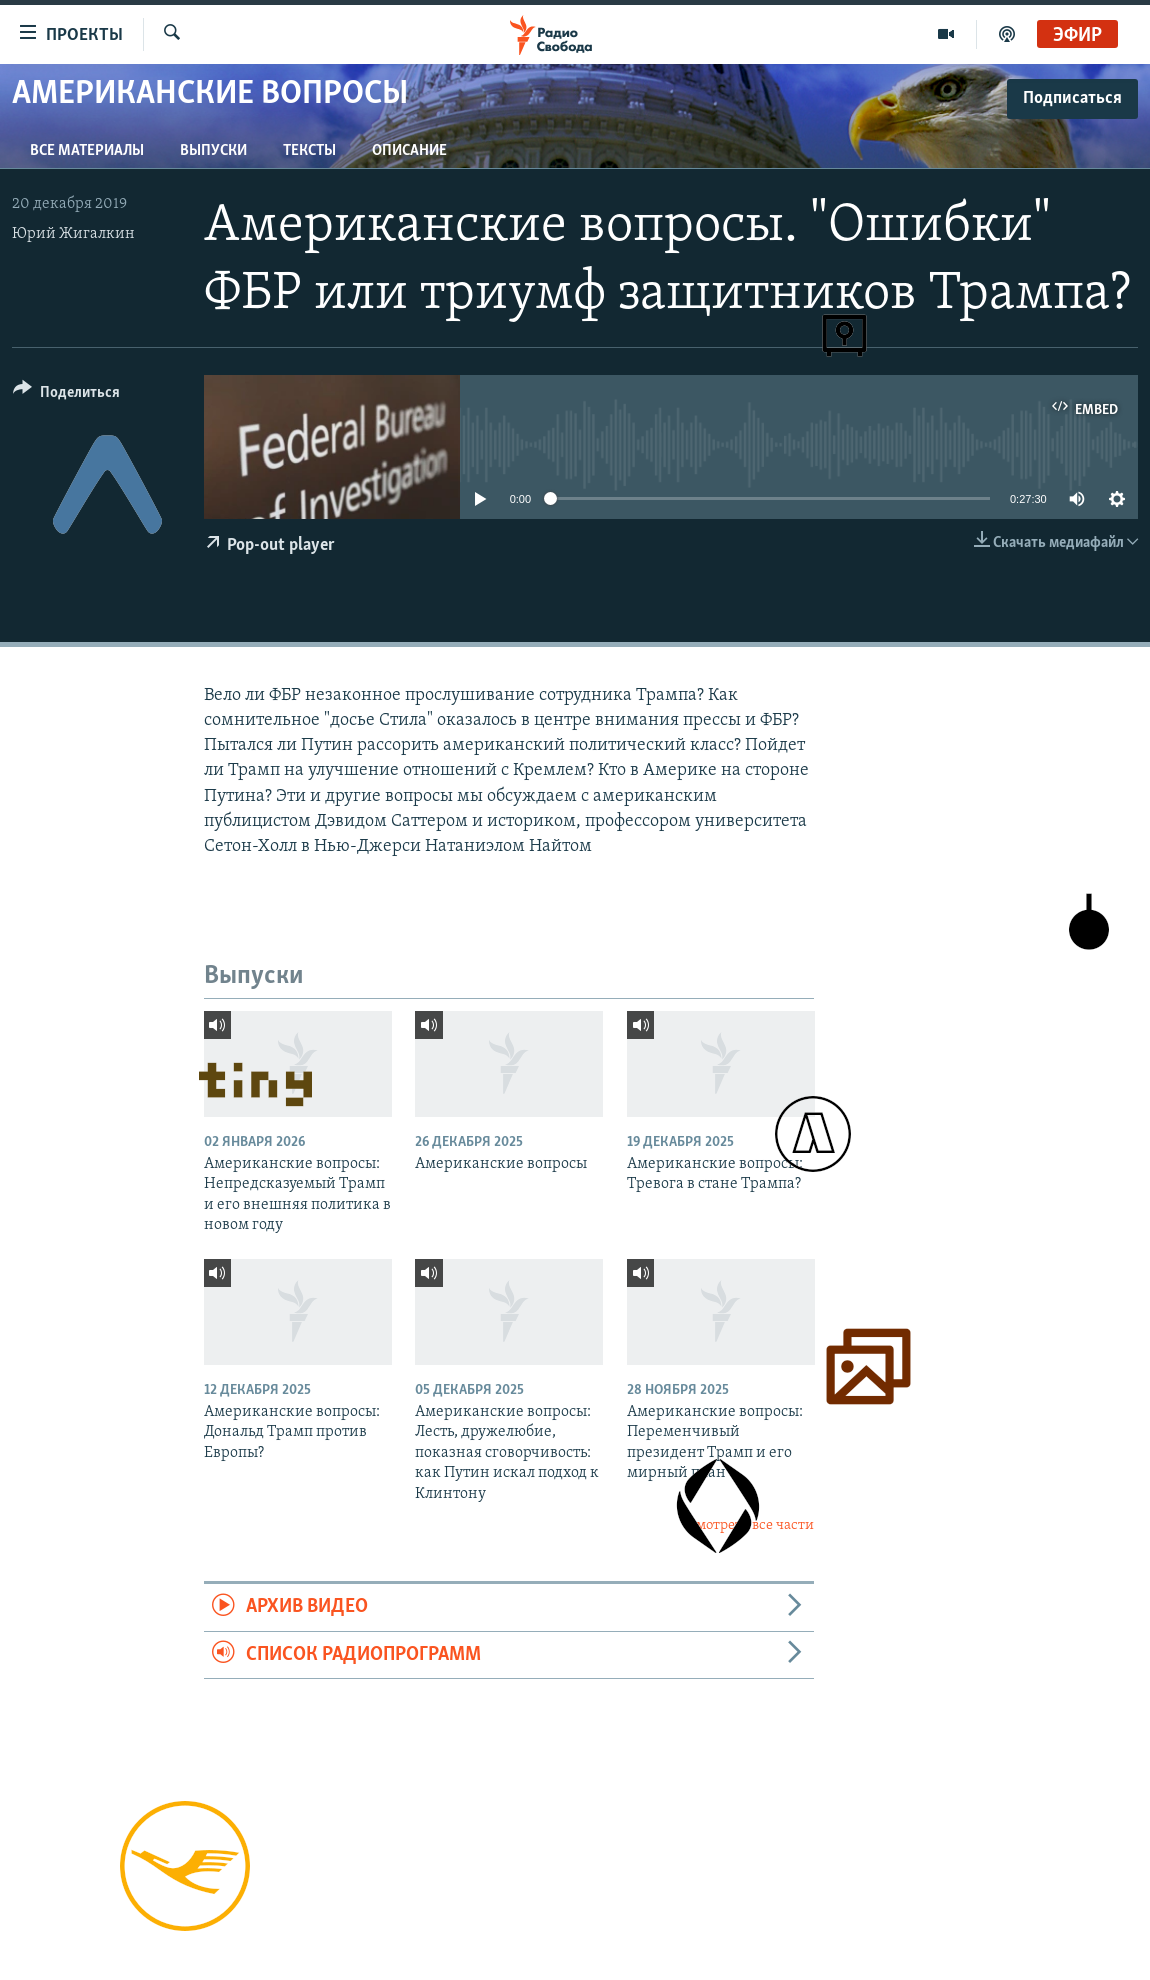 This screenshot has height=1980, width=1150. What do you see at coordinates (1089, 923) in the screenshot?
I see `indicates gender-neutral or non-binary option` at bounding box center [1089, 923].